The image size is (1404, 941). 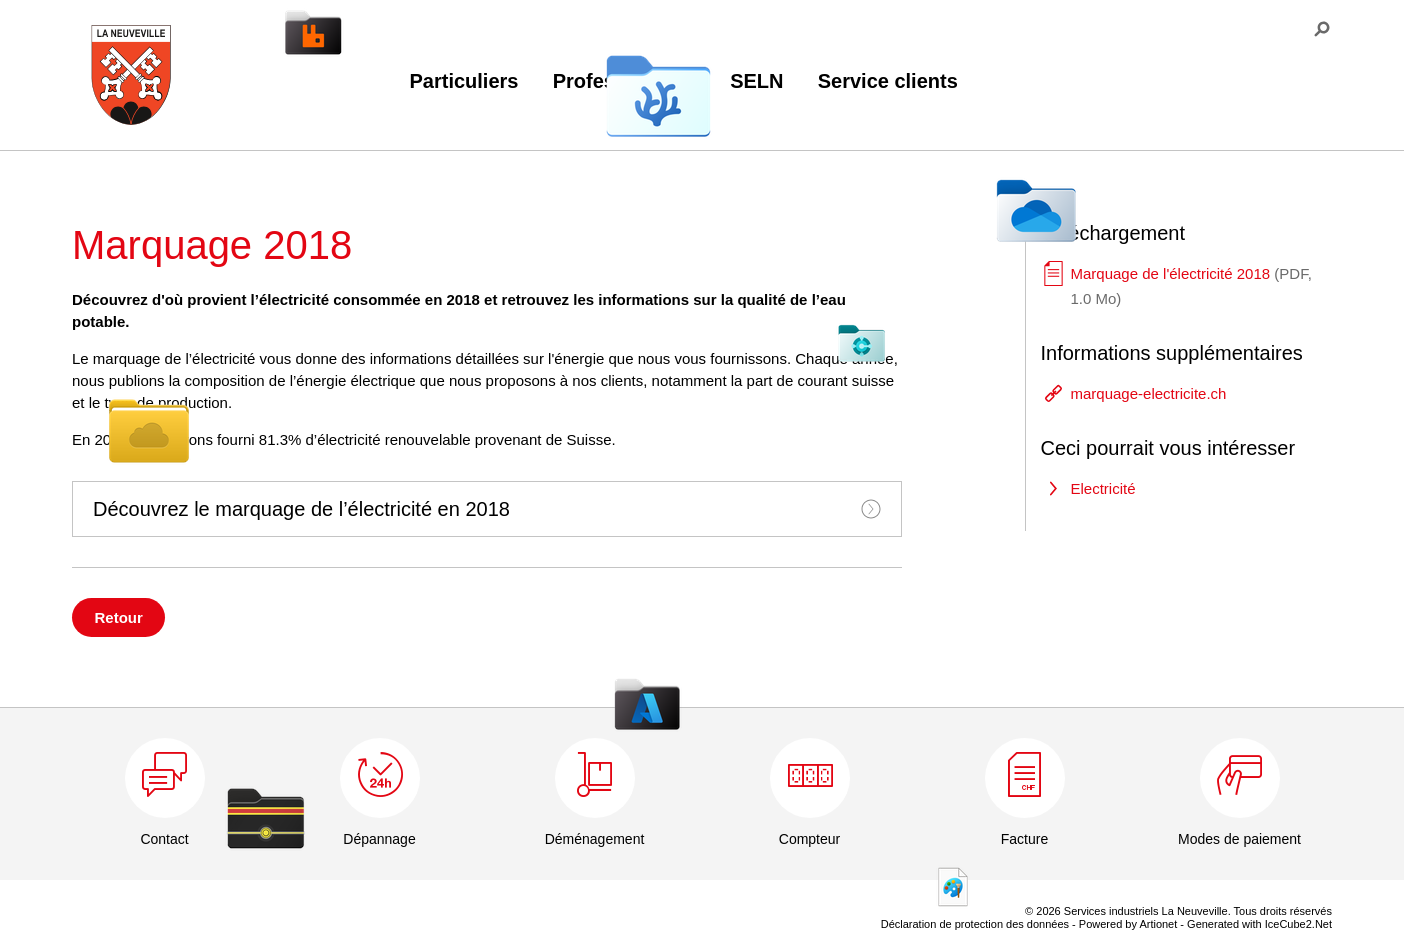 I want to click on open folder containing RabbitMQ configuration files, so click(x=313, y=34).